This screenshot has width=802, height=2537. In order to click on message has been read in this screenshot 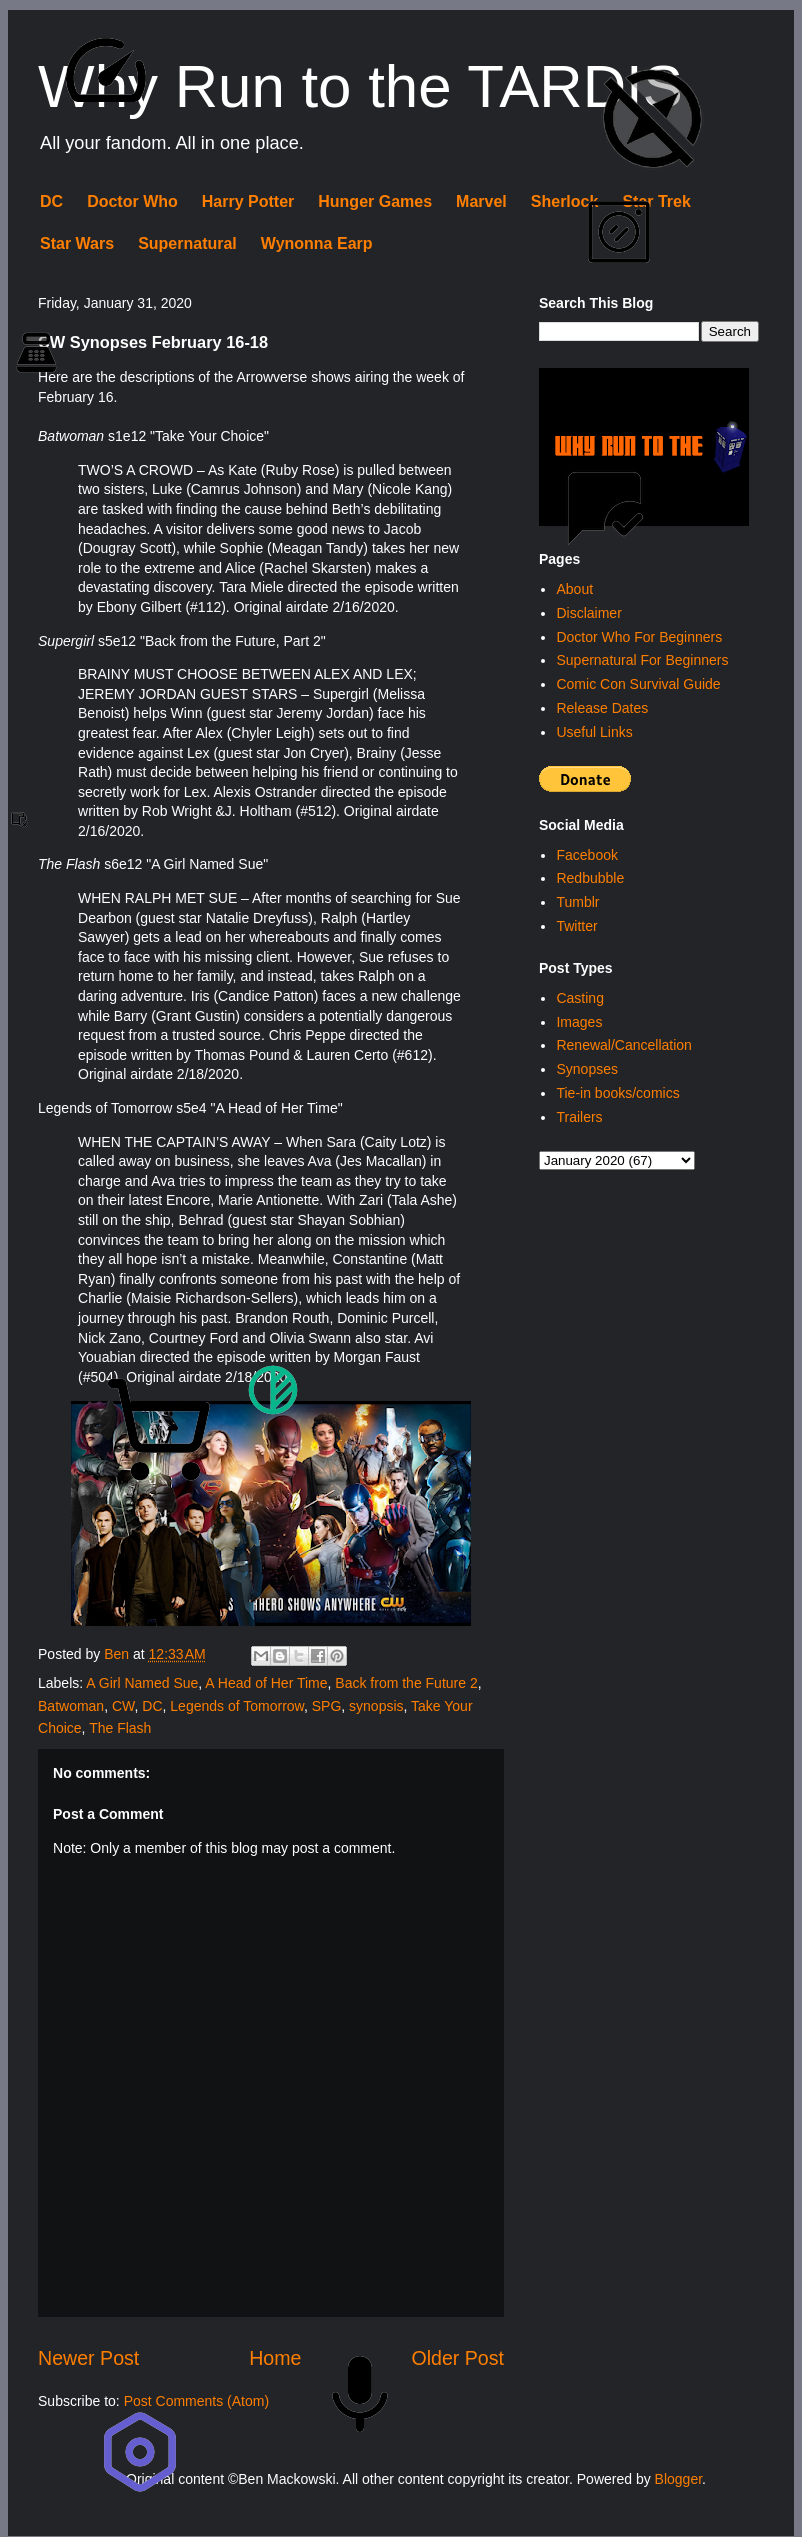, I will do `click(604, 508)`.